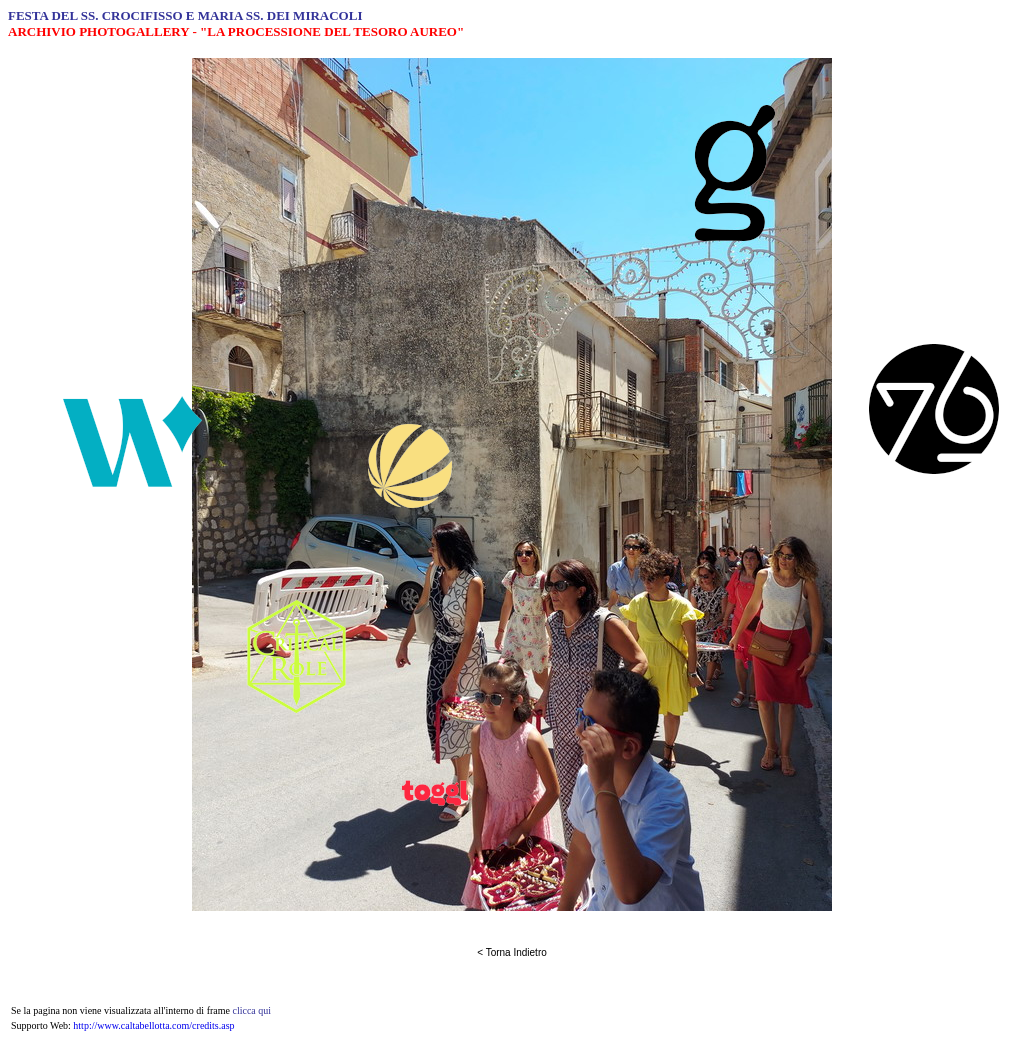 The height and width of the screenshot is (1042, 1024). Describe the element at coordinates (410, 466) in the screenshot. I see `sat.1 german television network logo` at that location.